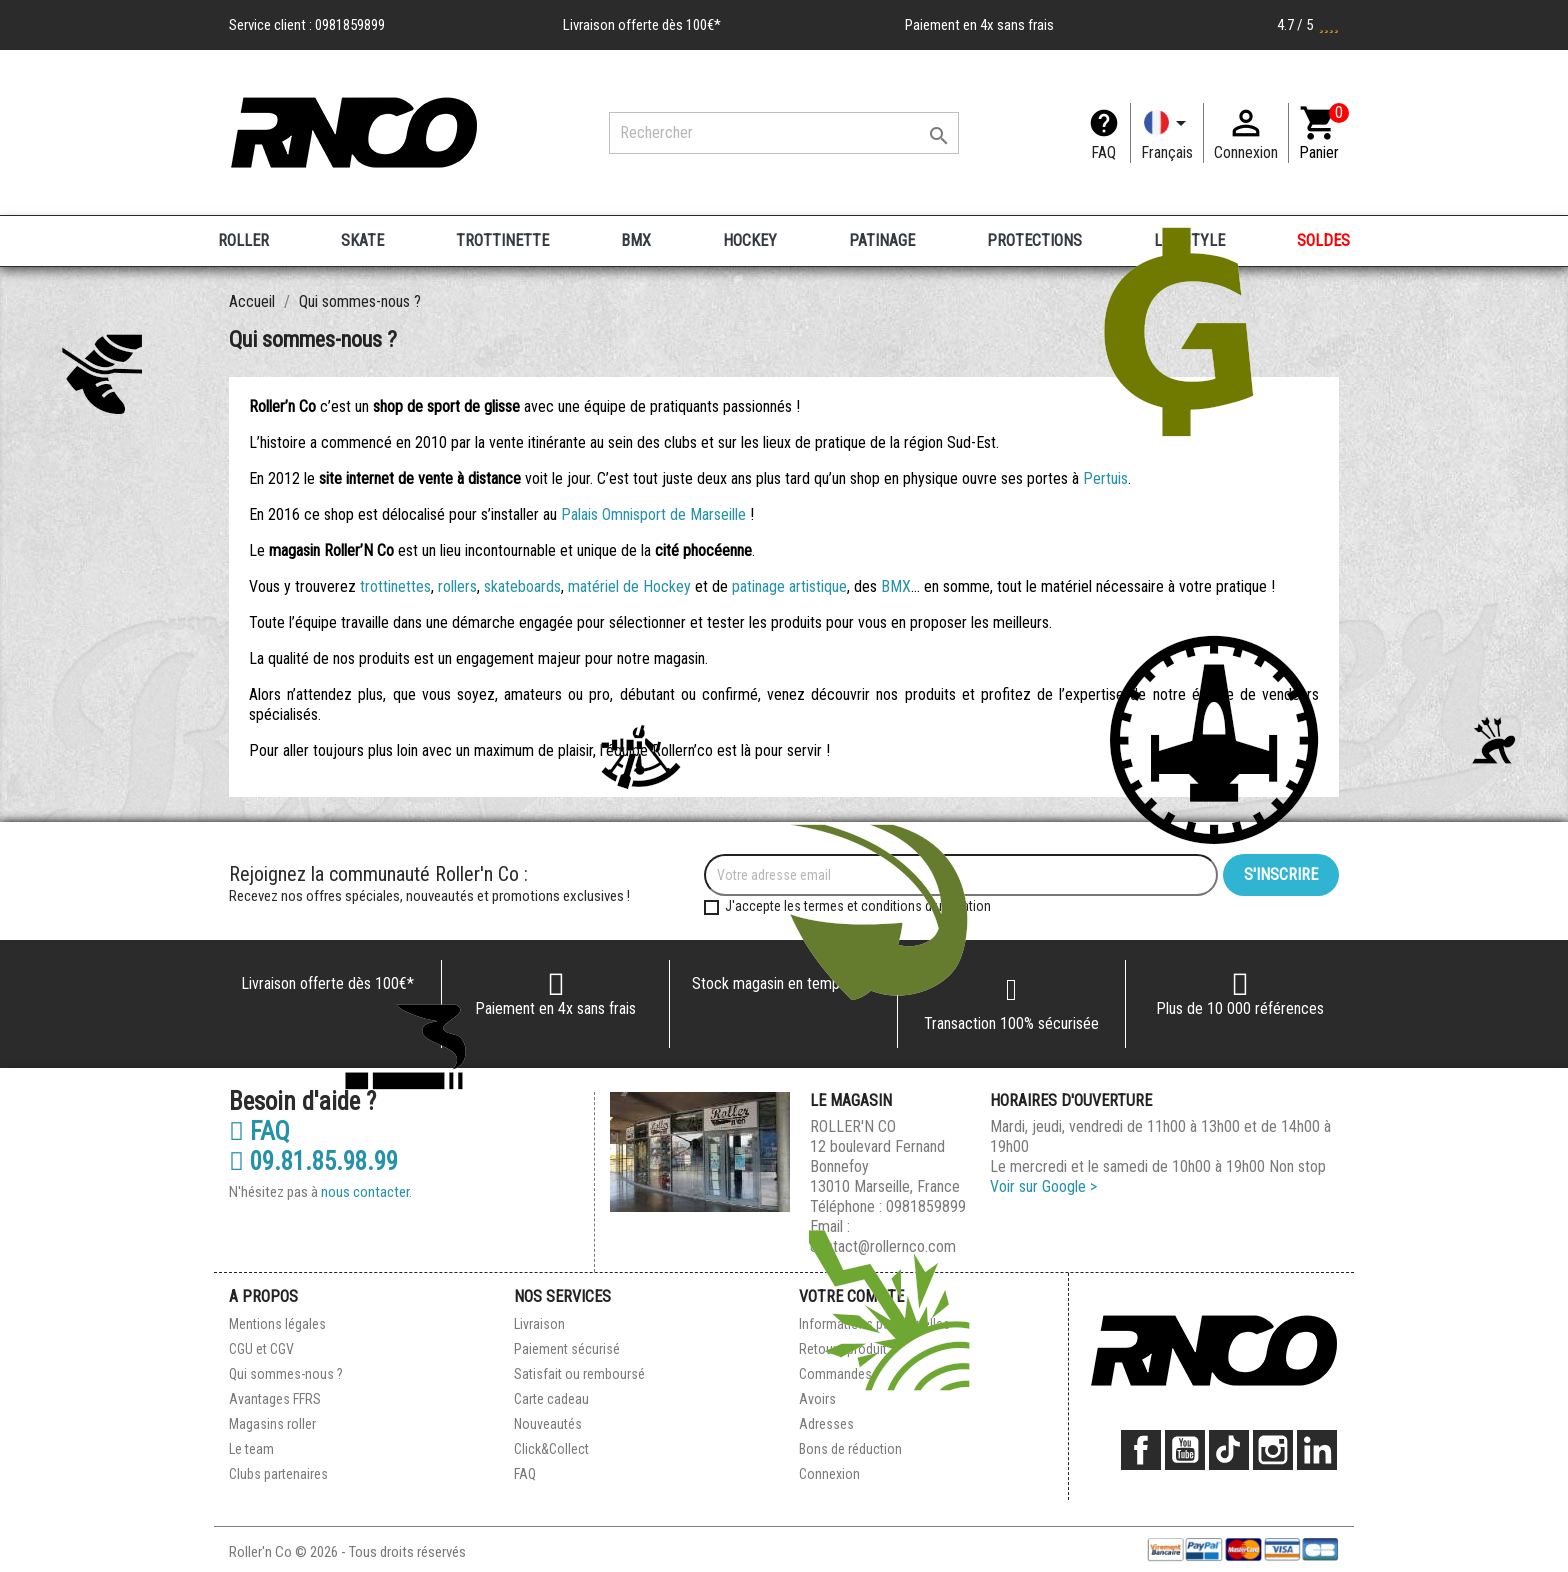 Image resolution: width=1568 pixels, height=1572 pixels. I want to click on go back to previous screen, so click(878, 913).